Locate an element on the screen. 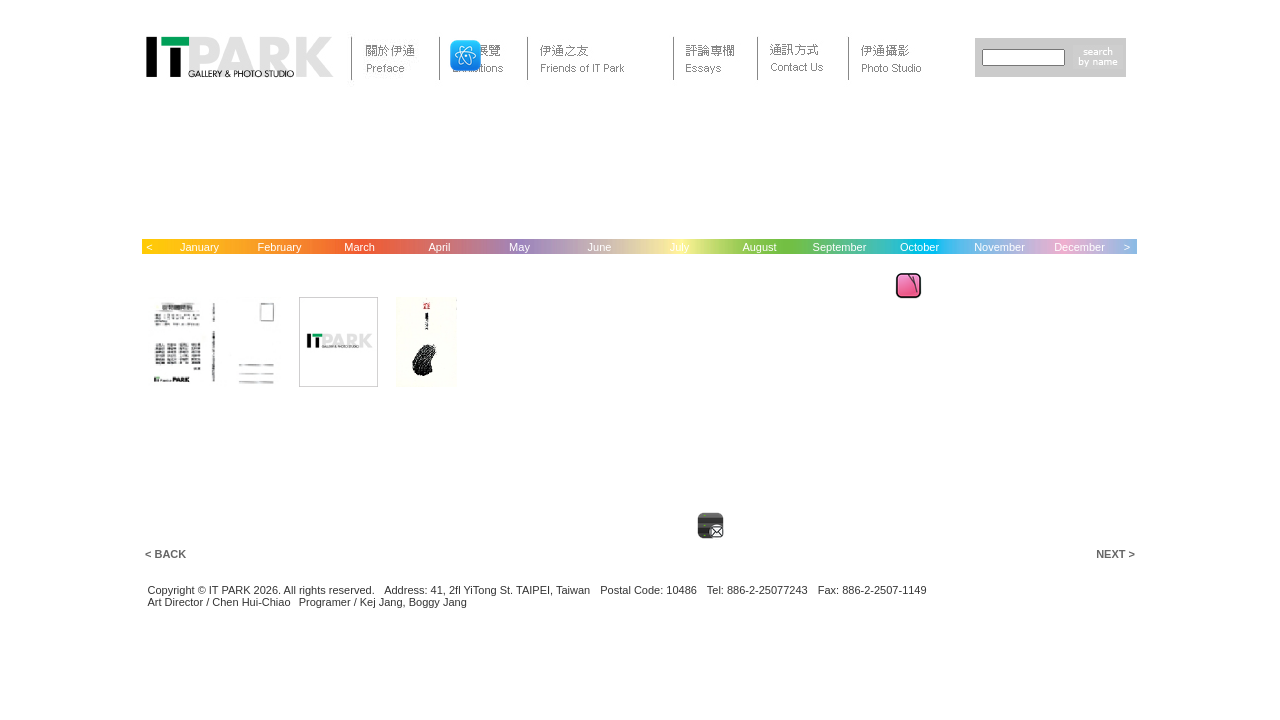 Image resolution: width=1280 pixels, height=720 pixels. open bleachbit system cleaner app is located at coordinates (908, 285).